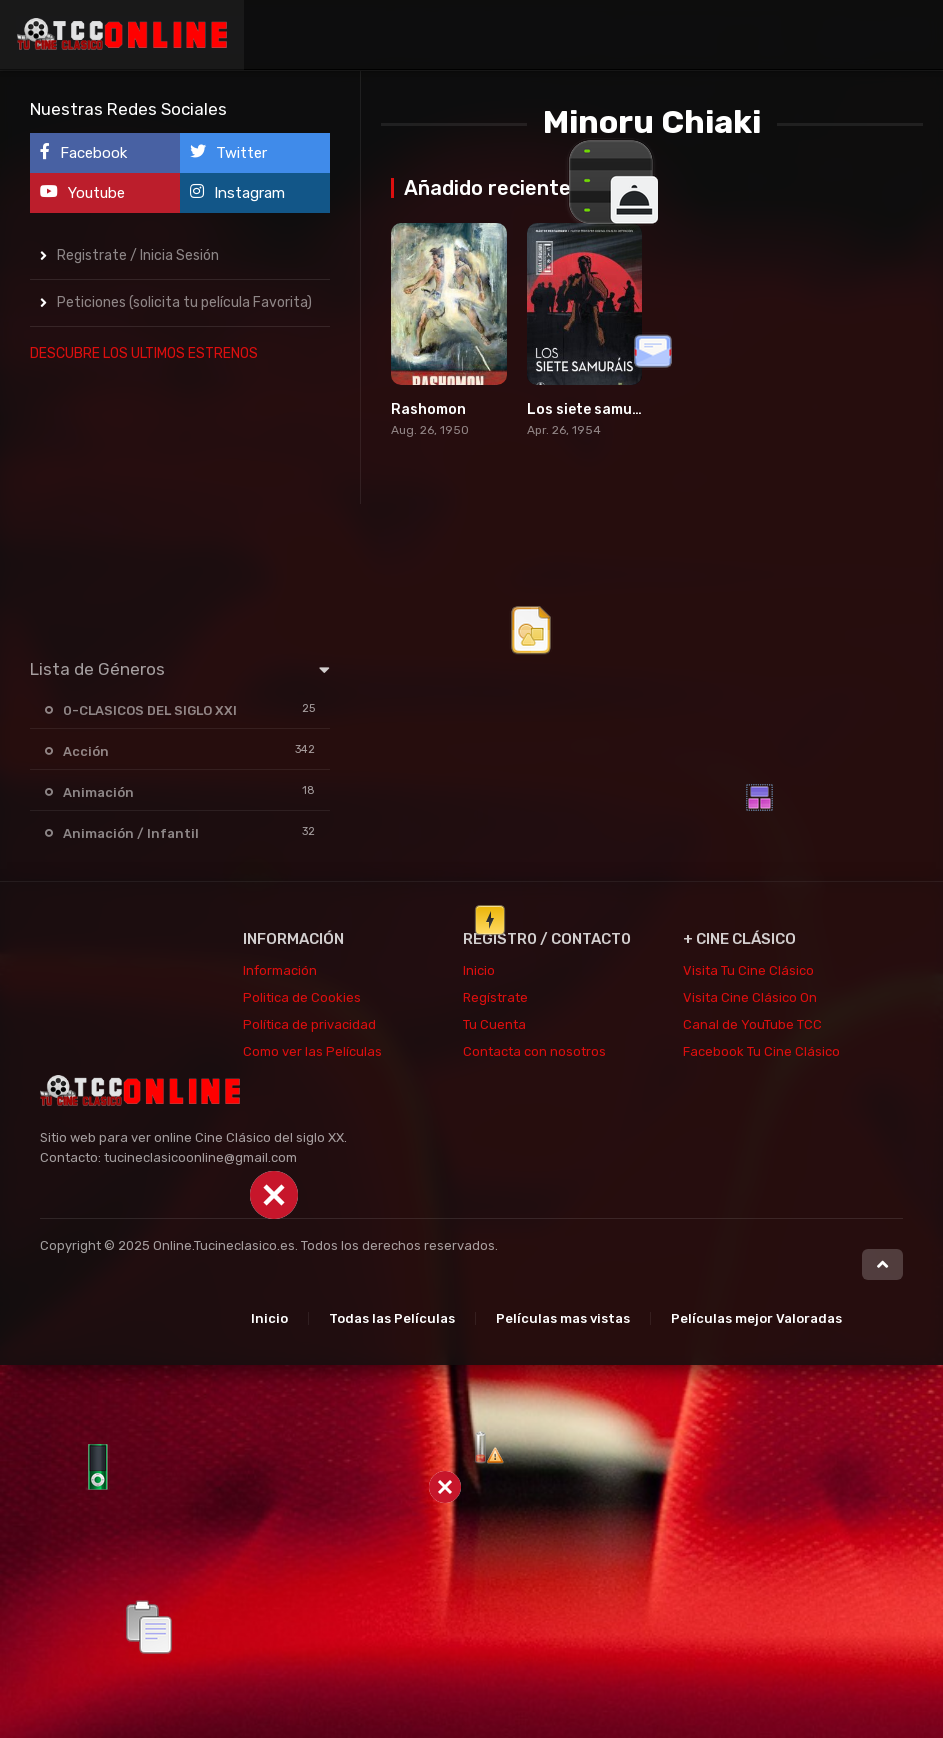  What do you see at coordinates (445, 1487) in the screenshot?
I see `cancel or close the current action` at bounding box center [445, 1487].